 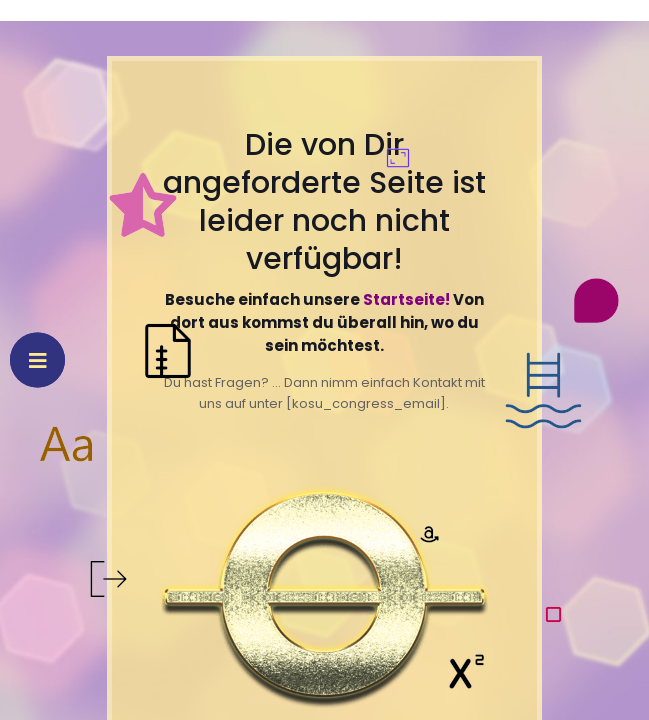 What do you see at coordinates (143, 208) in the screenshot?
I see `indicates a partial or half rating` at bounding box center [143, 208].